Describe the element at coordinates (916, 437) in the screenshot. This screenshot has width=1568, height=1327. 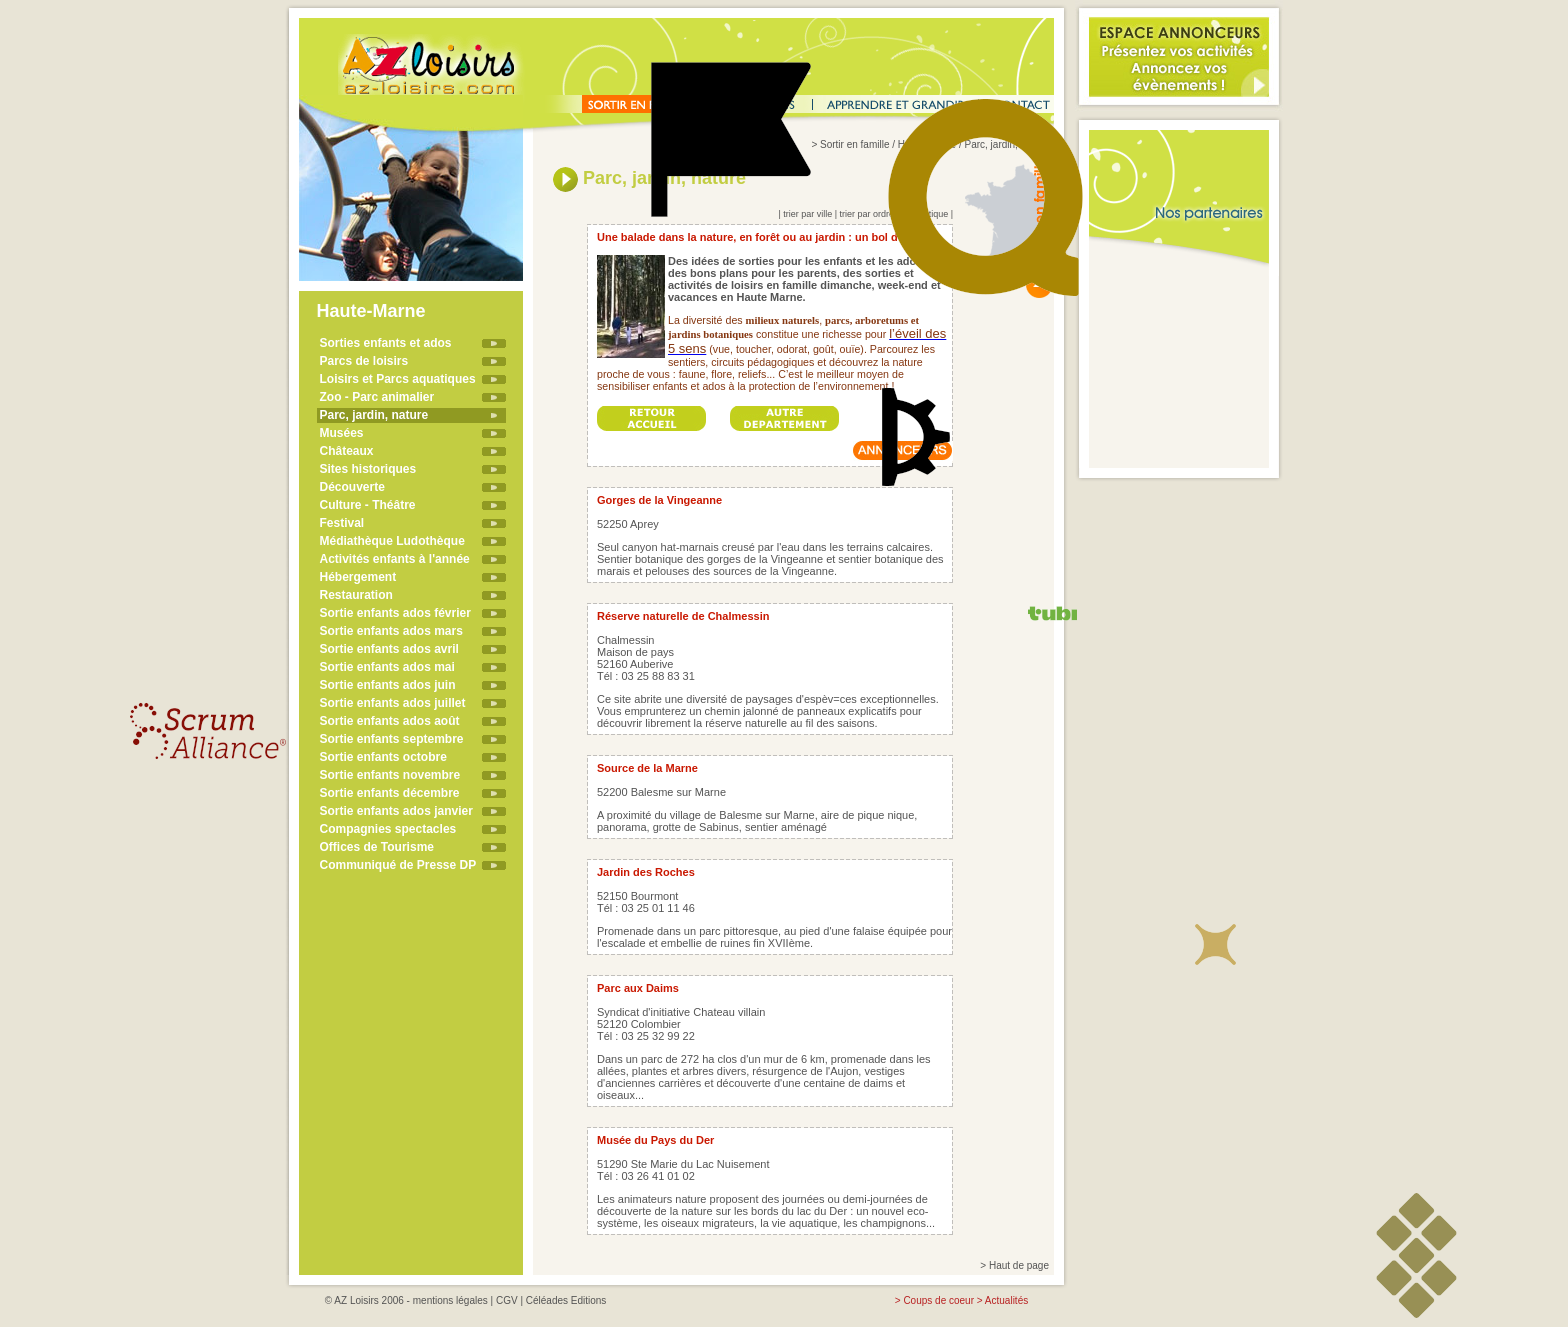
I see `dlib machine learning library logo` at that location.